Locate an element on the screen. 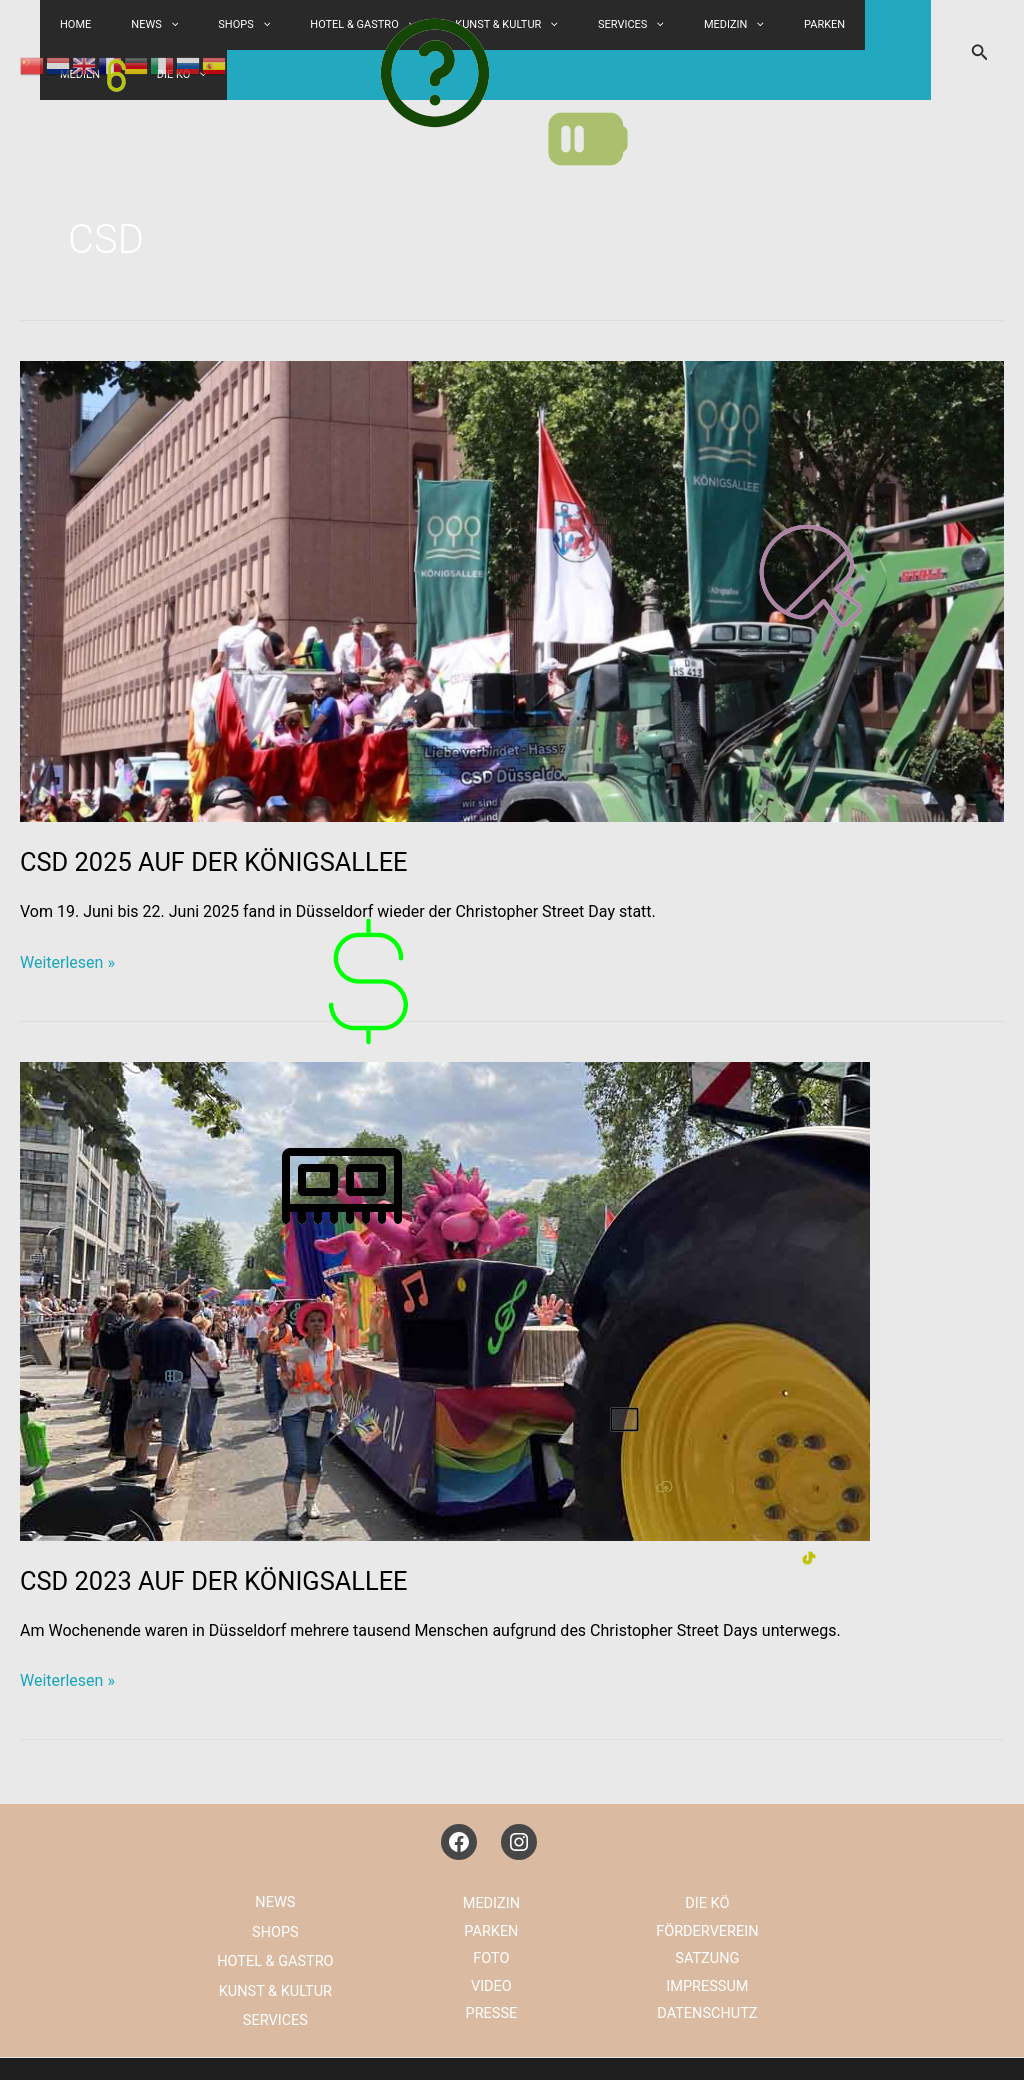 This screenshot has height=2080, width=1024. view account balance or financial information is located at coordinates (368, 981).